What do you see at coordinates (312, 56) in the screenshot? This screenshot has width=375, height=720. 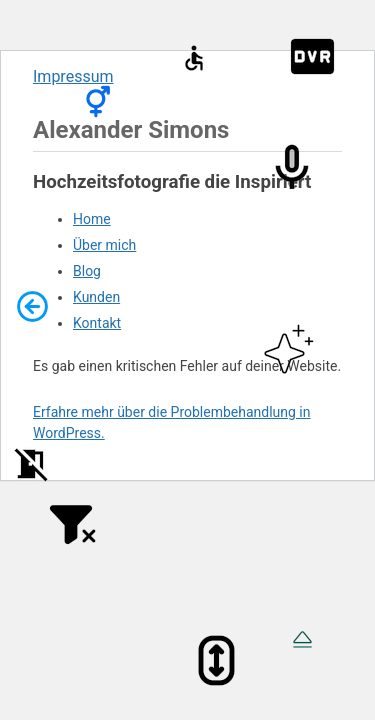 I see `access DVR recordings` at bounding box center [312, 56].